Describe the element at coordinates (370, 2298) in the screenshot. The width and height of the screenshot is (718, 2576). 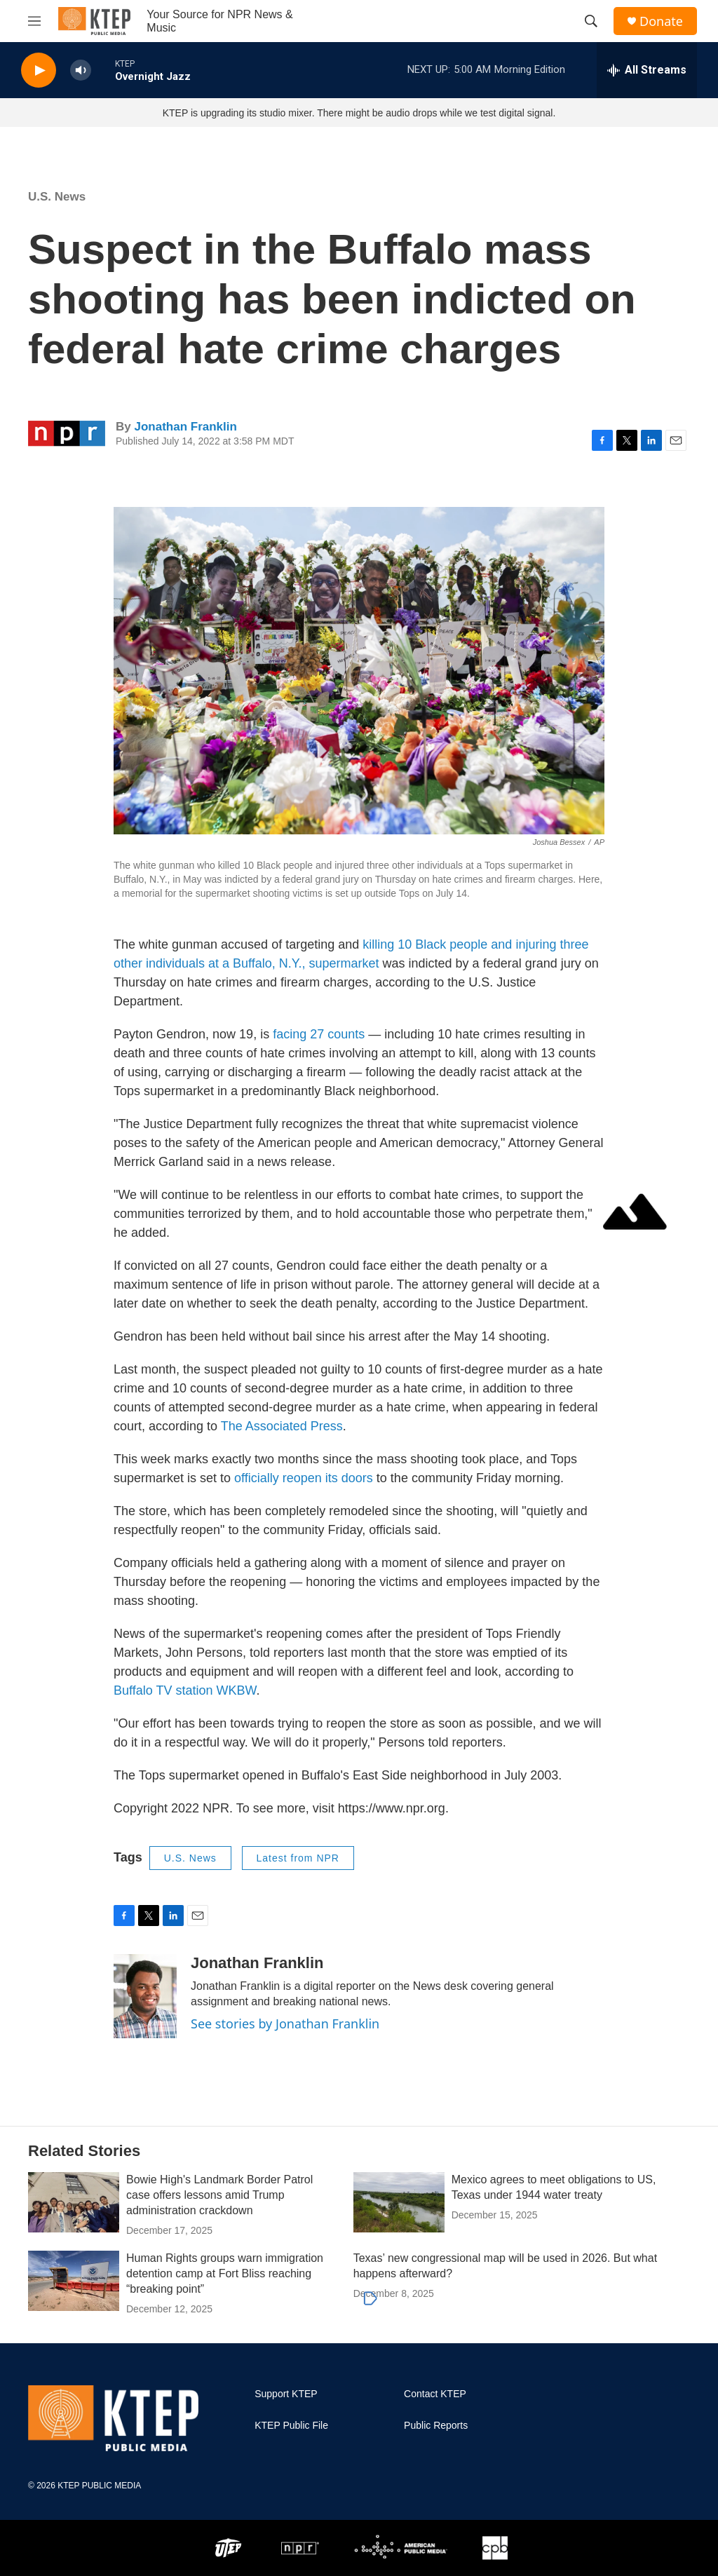
I see `indicates the current line in debug mode` at that location.